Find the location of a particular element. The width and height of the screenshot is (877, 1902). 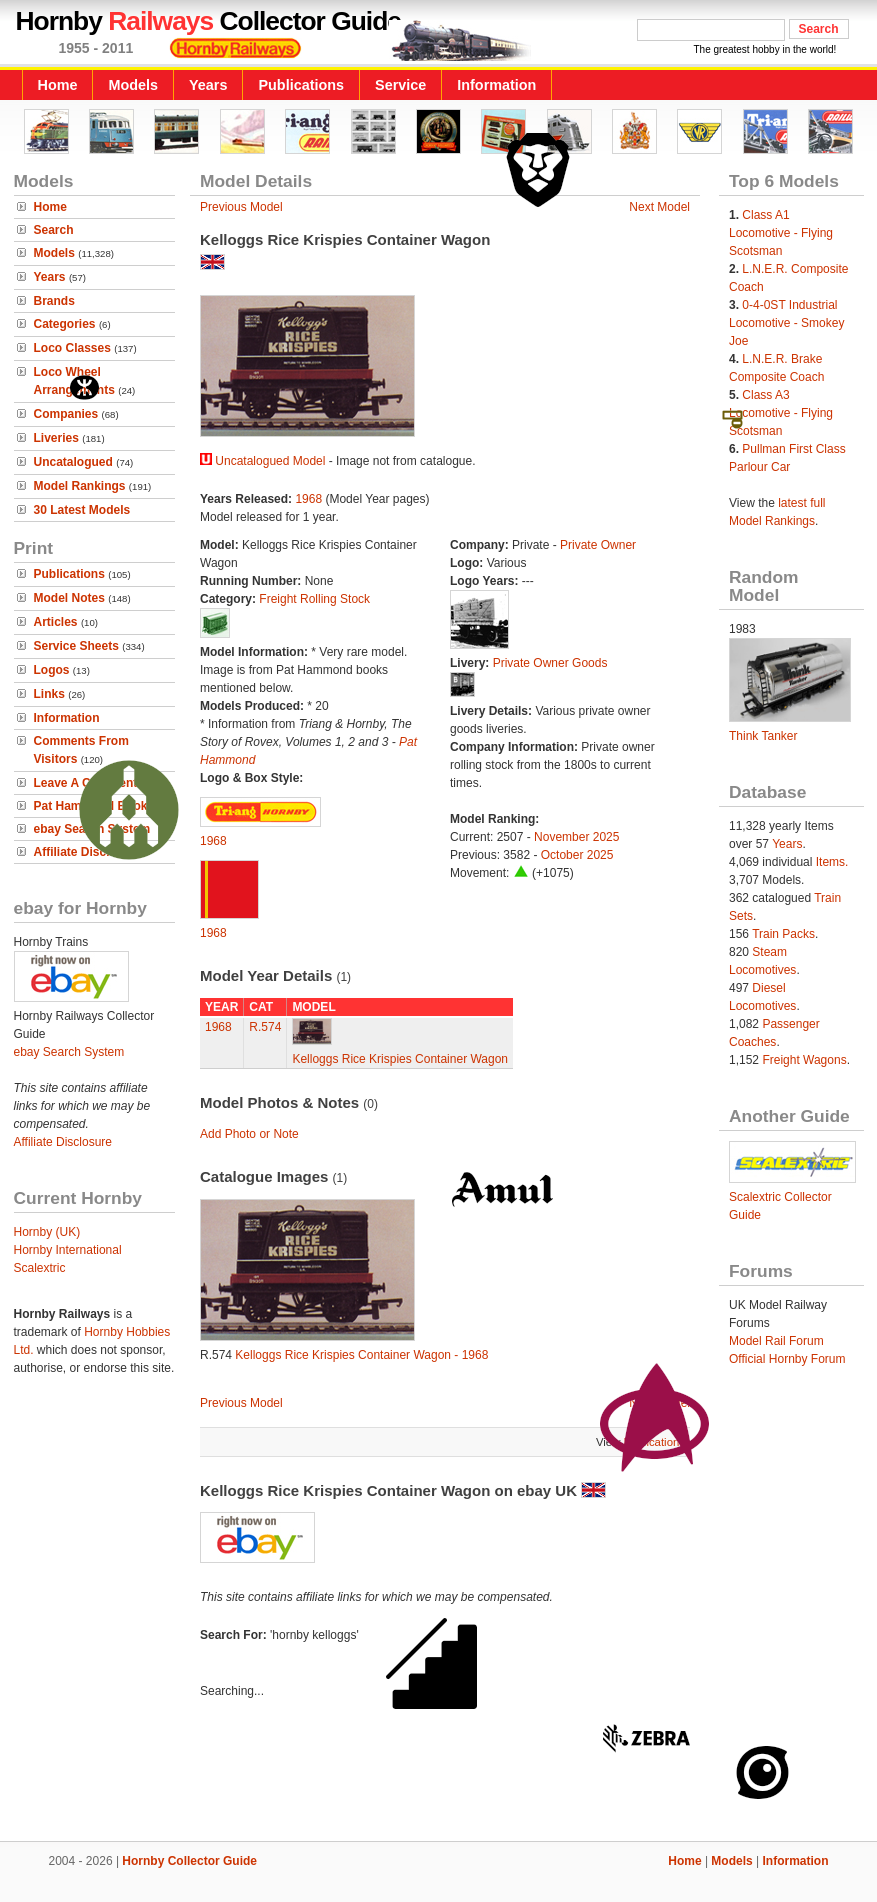

delete a row from a table or spreadsheet is located at coordinates (732, 418).